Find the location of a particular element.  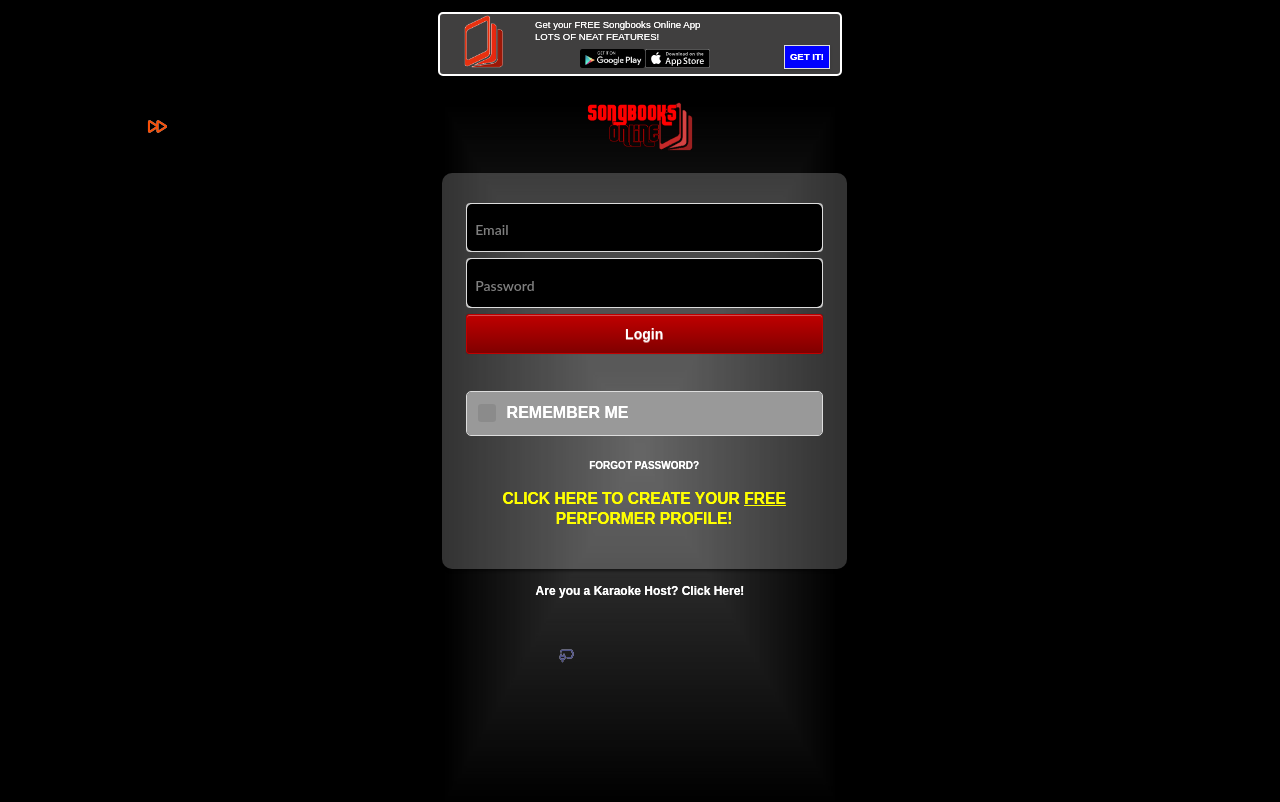

battery currently charging at medium level is located at coordinates (567, 654).